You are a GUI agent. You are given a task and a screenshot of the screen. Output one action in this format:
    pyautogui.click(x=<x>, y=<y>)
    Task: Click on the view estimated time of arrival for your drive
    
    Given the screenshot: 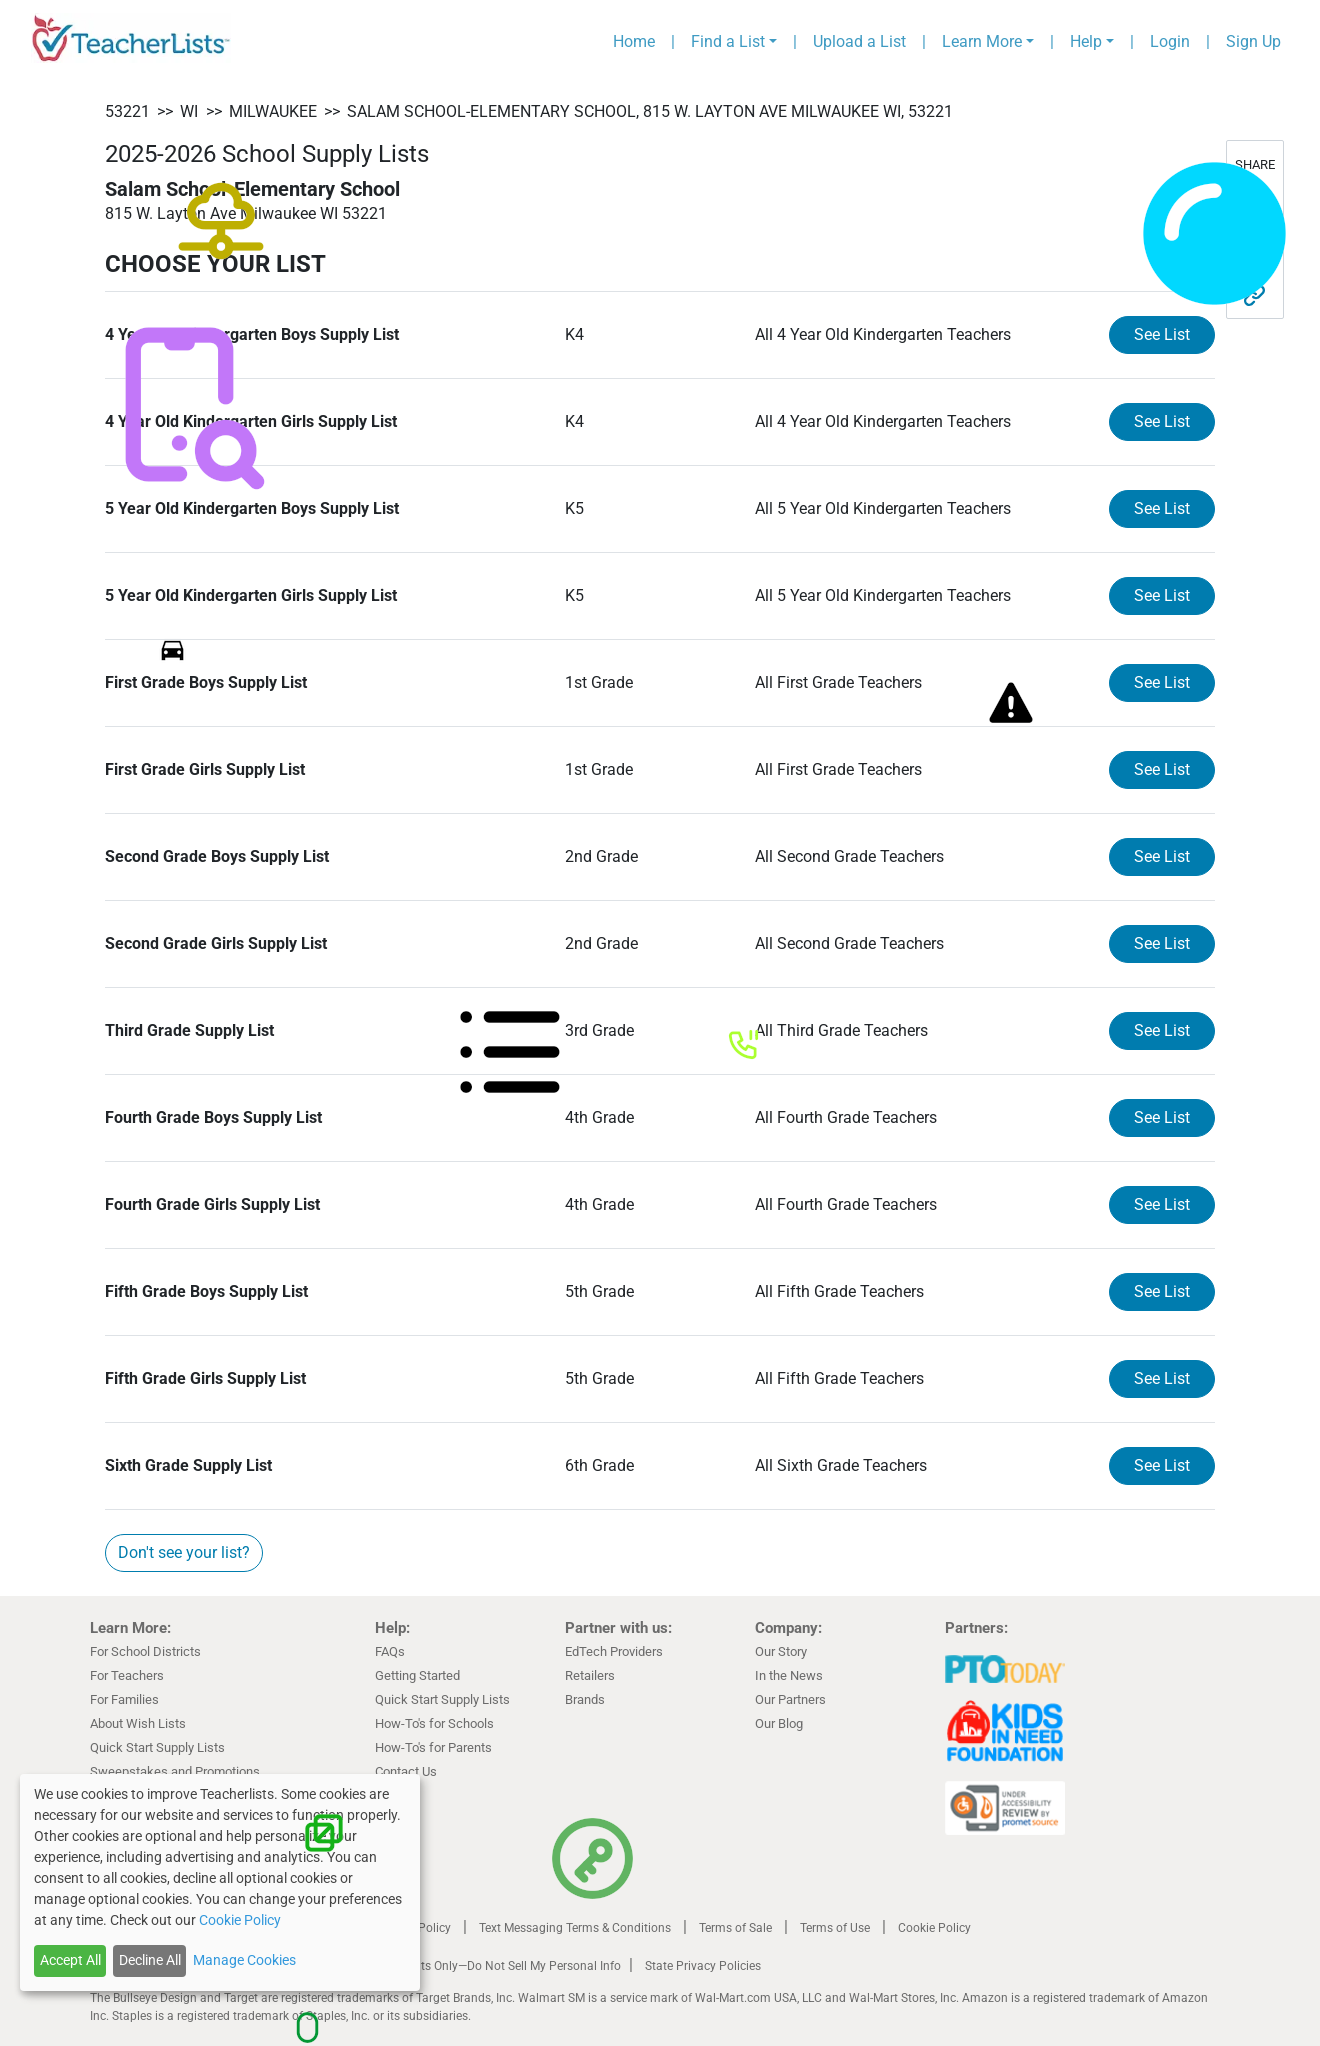 What is the action you would take?
    pyautogui.click(x=172, y=650)
    